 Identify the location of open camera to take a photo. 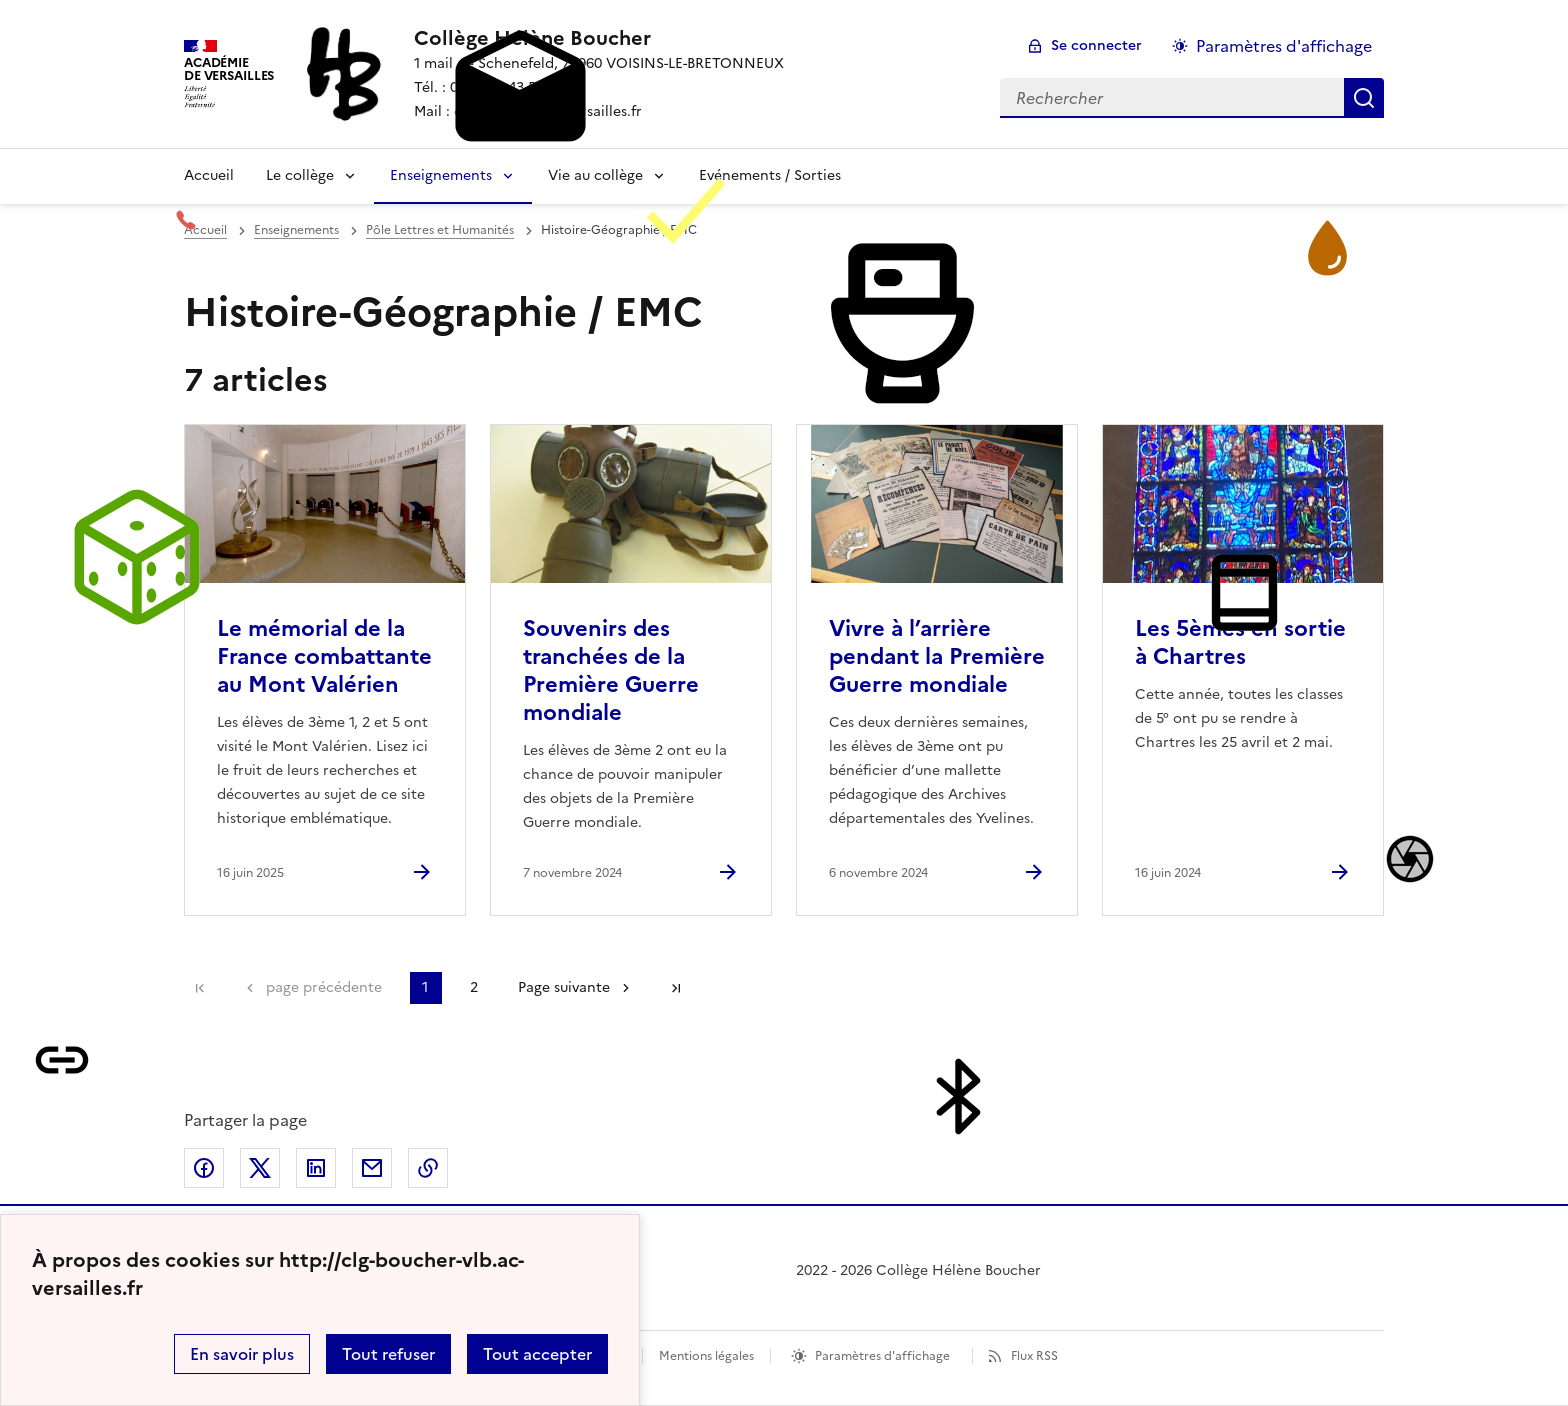
(1410, 859).